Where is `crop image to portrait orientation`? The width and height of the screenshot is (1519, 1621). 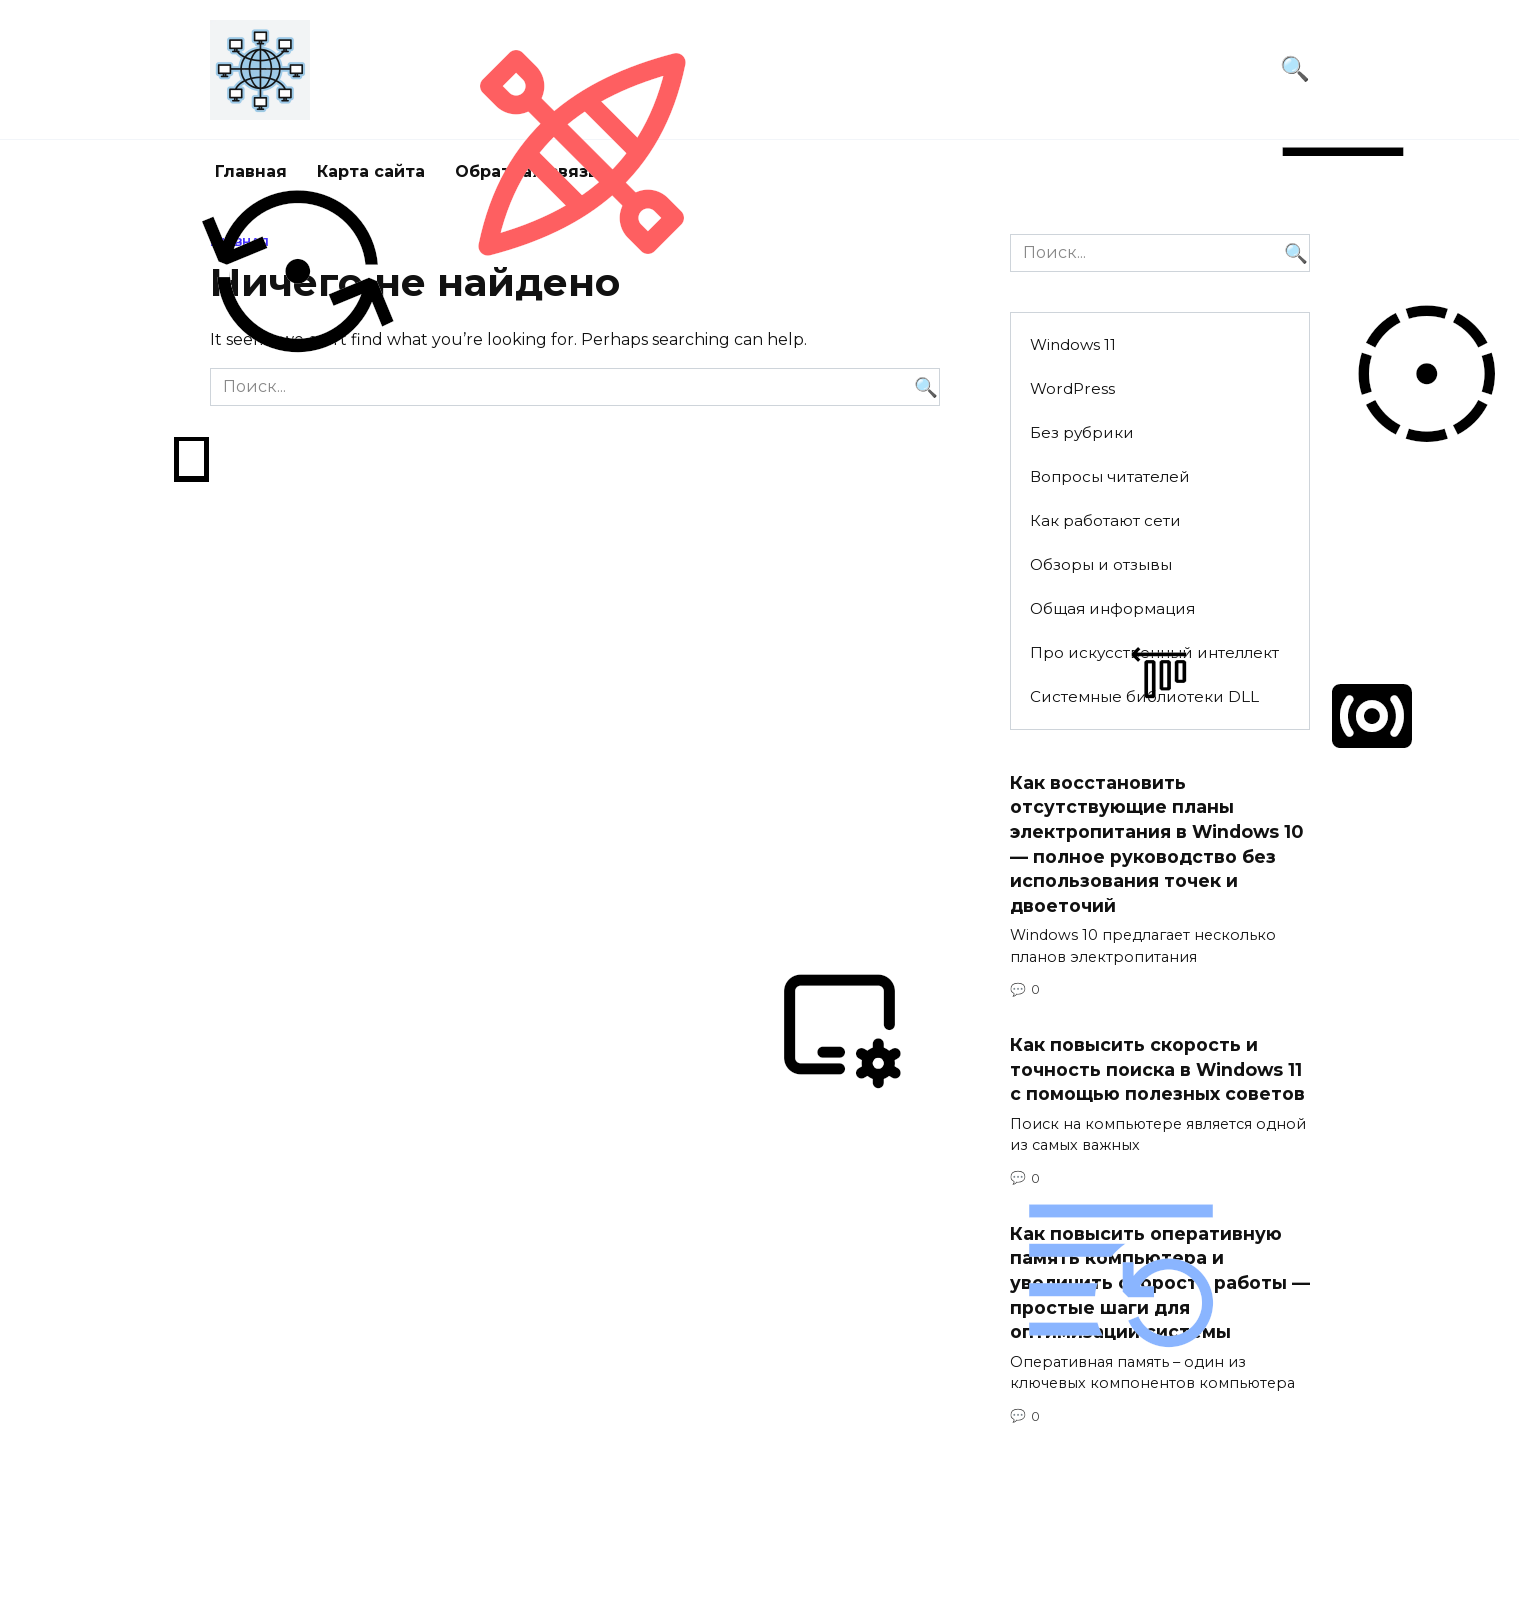
crop image to portrait orientation is located at coordinates (192, 459).